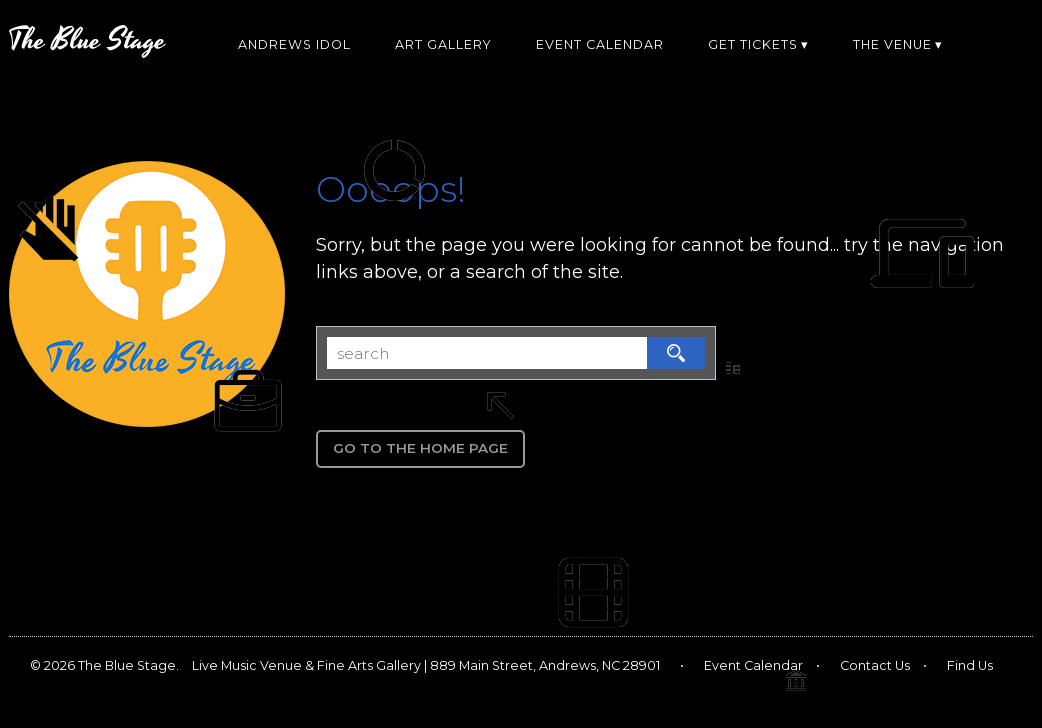 Image resolution: width=1042 pixels, height=728 pixels. What do you see at coordinates (248, 403) in the screenshot?
I see `access work or business-related content` at bounding box center [248, 403].